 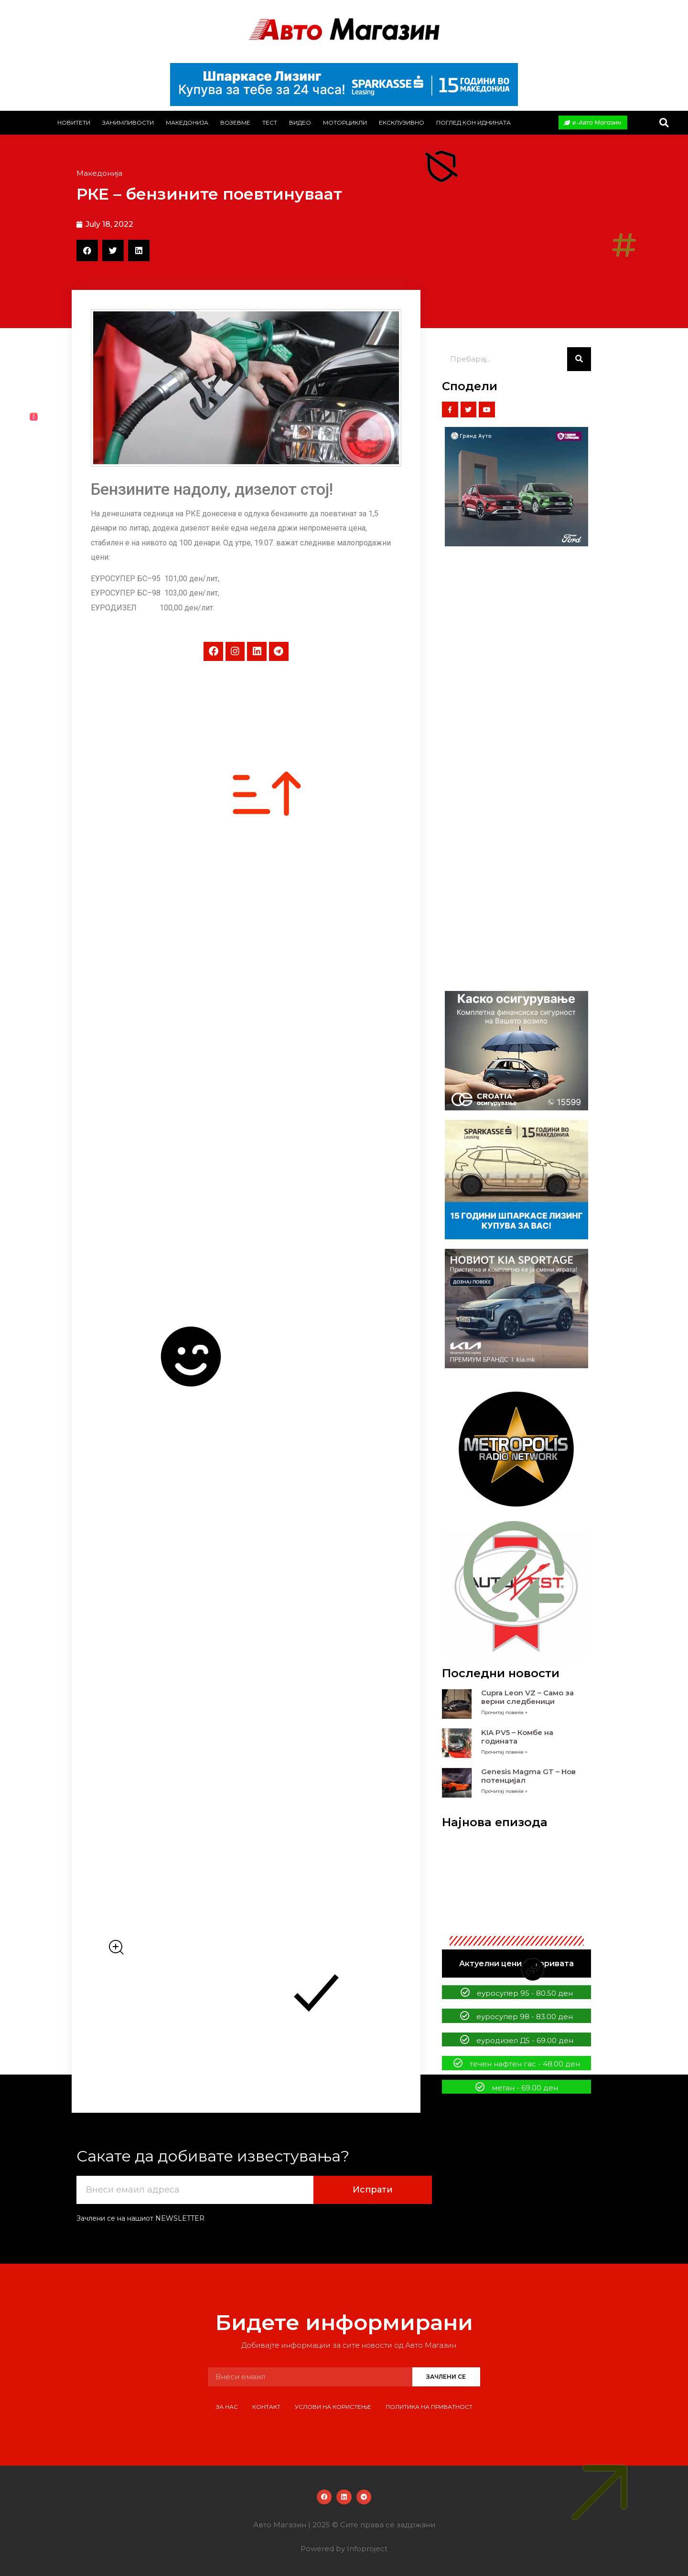 What do you see at coordinates (117, 1948) in the screenshot?
I see `zoom in on content or image` at bounding box center [117, 1948].